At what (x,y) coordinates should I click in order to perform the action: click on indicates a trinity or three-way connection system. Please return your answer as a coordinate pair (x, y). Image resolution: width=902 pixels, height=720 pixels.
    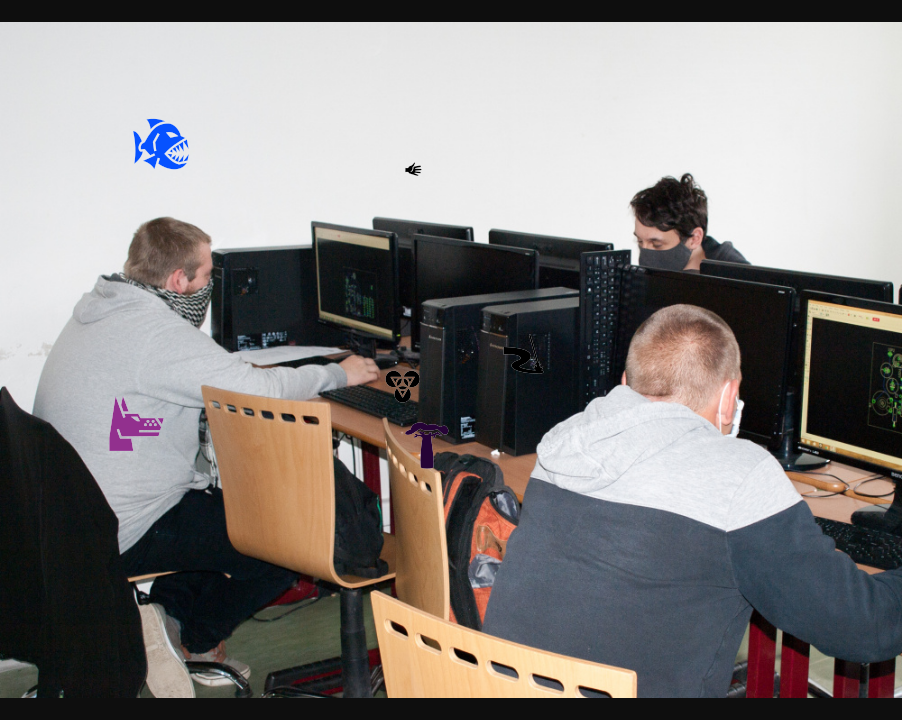
    Looking at the image, I should click on (402, 386).